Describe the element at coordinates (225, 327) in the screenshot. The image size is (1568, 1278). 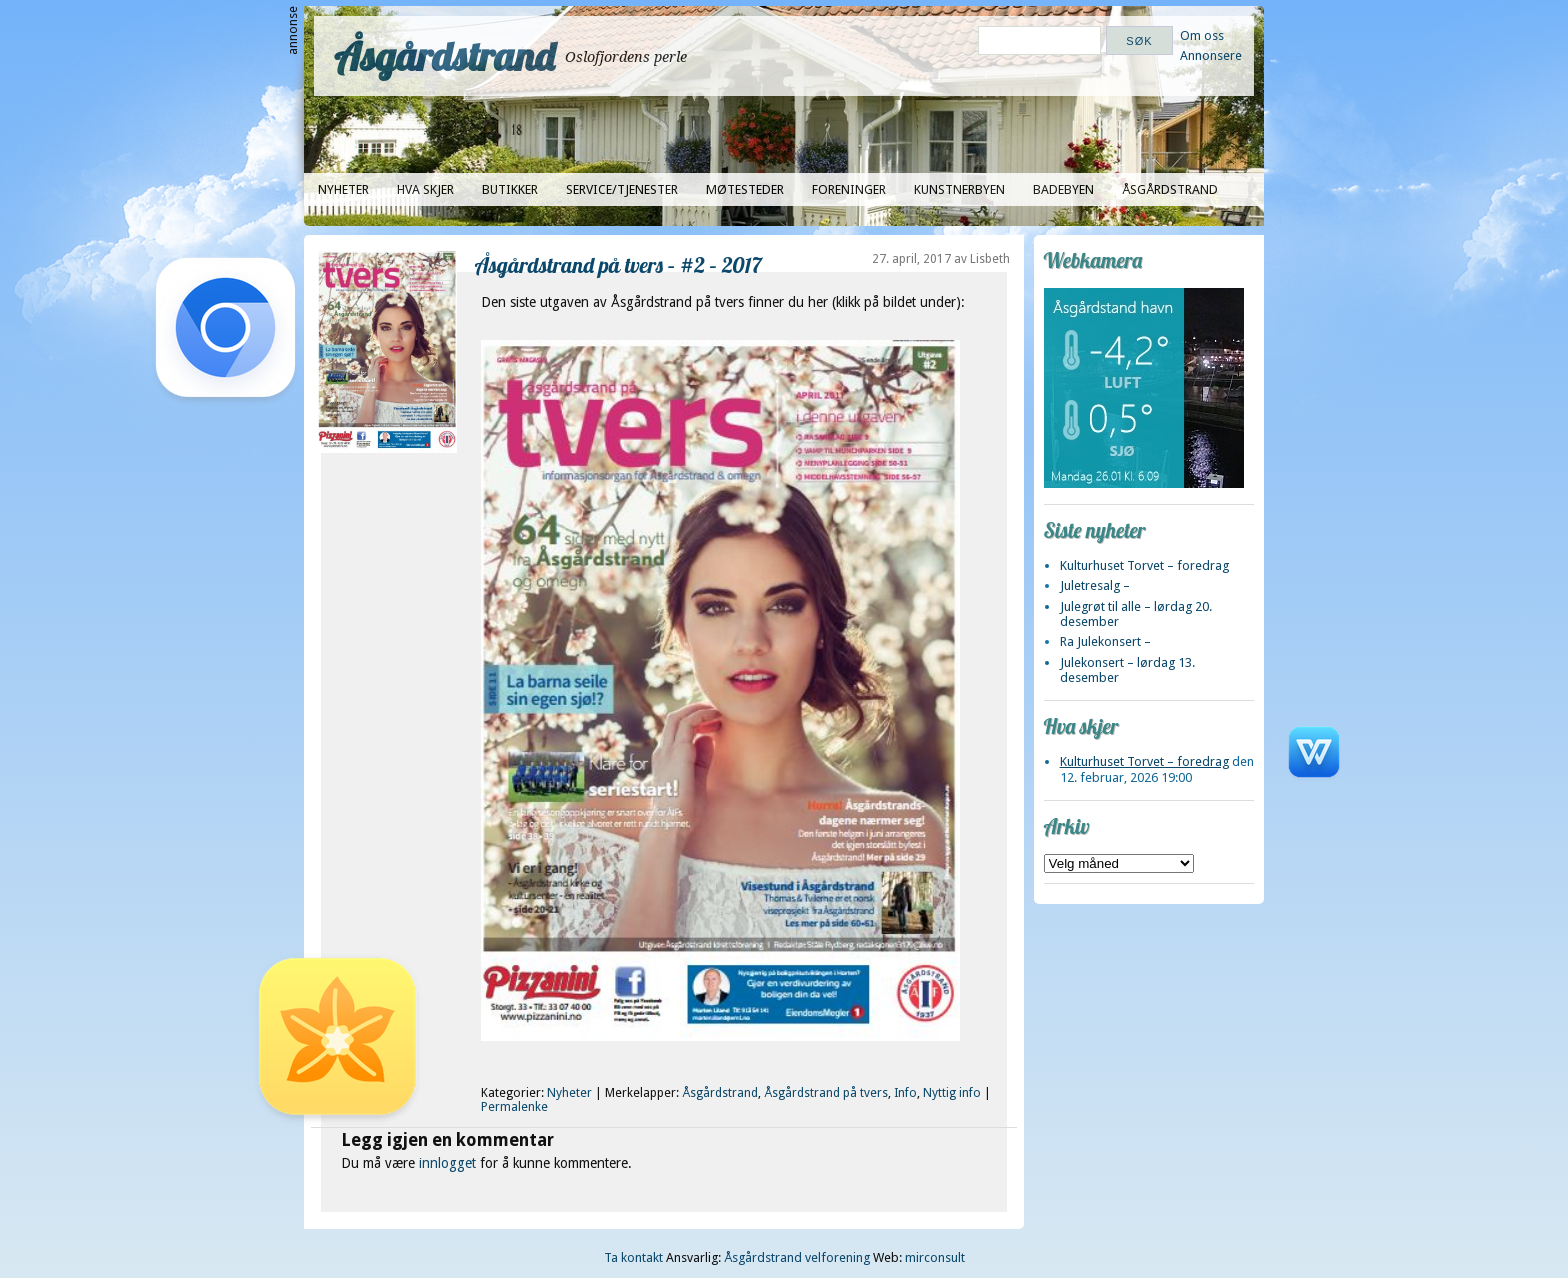
I see `open chromium web browser` at that location.